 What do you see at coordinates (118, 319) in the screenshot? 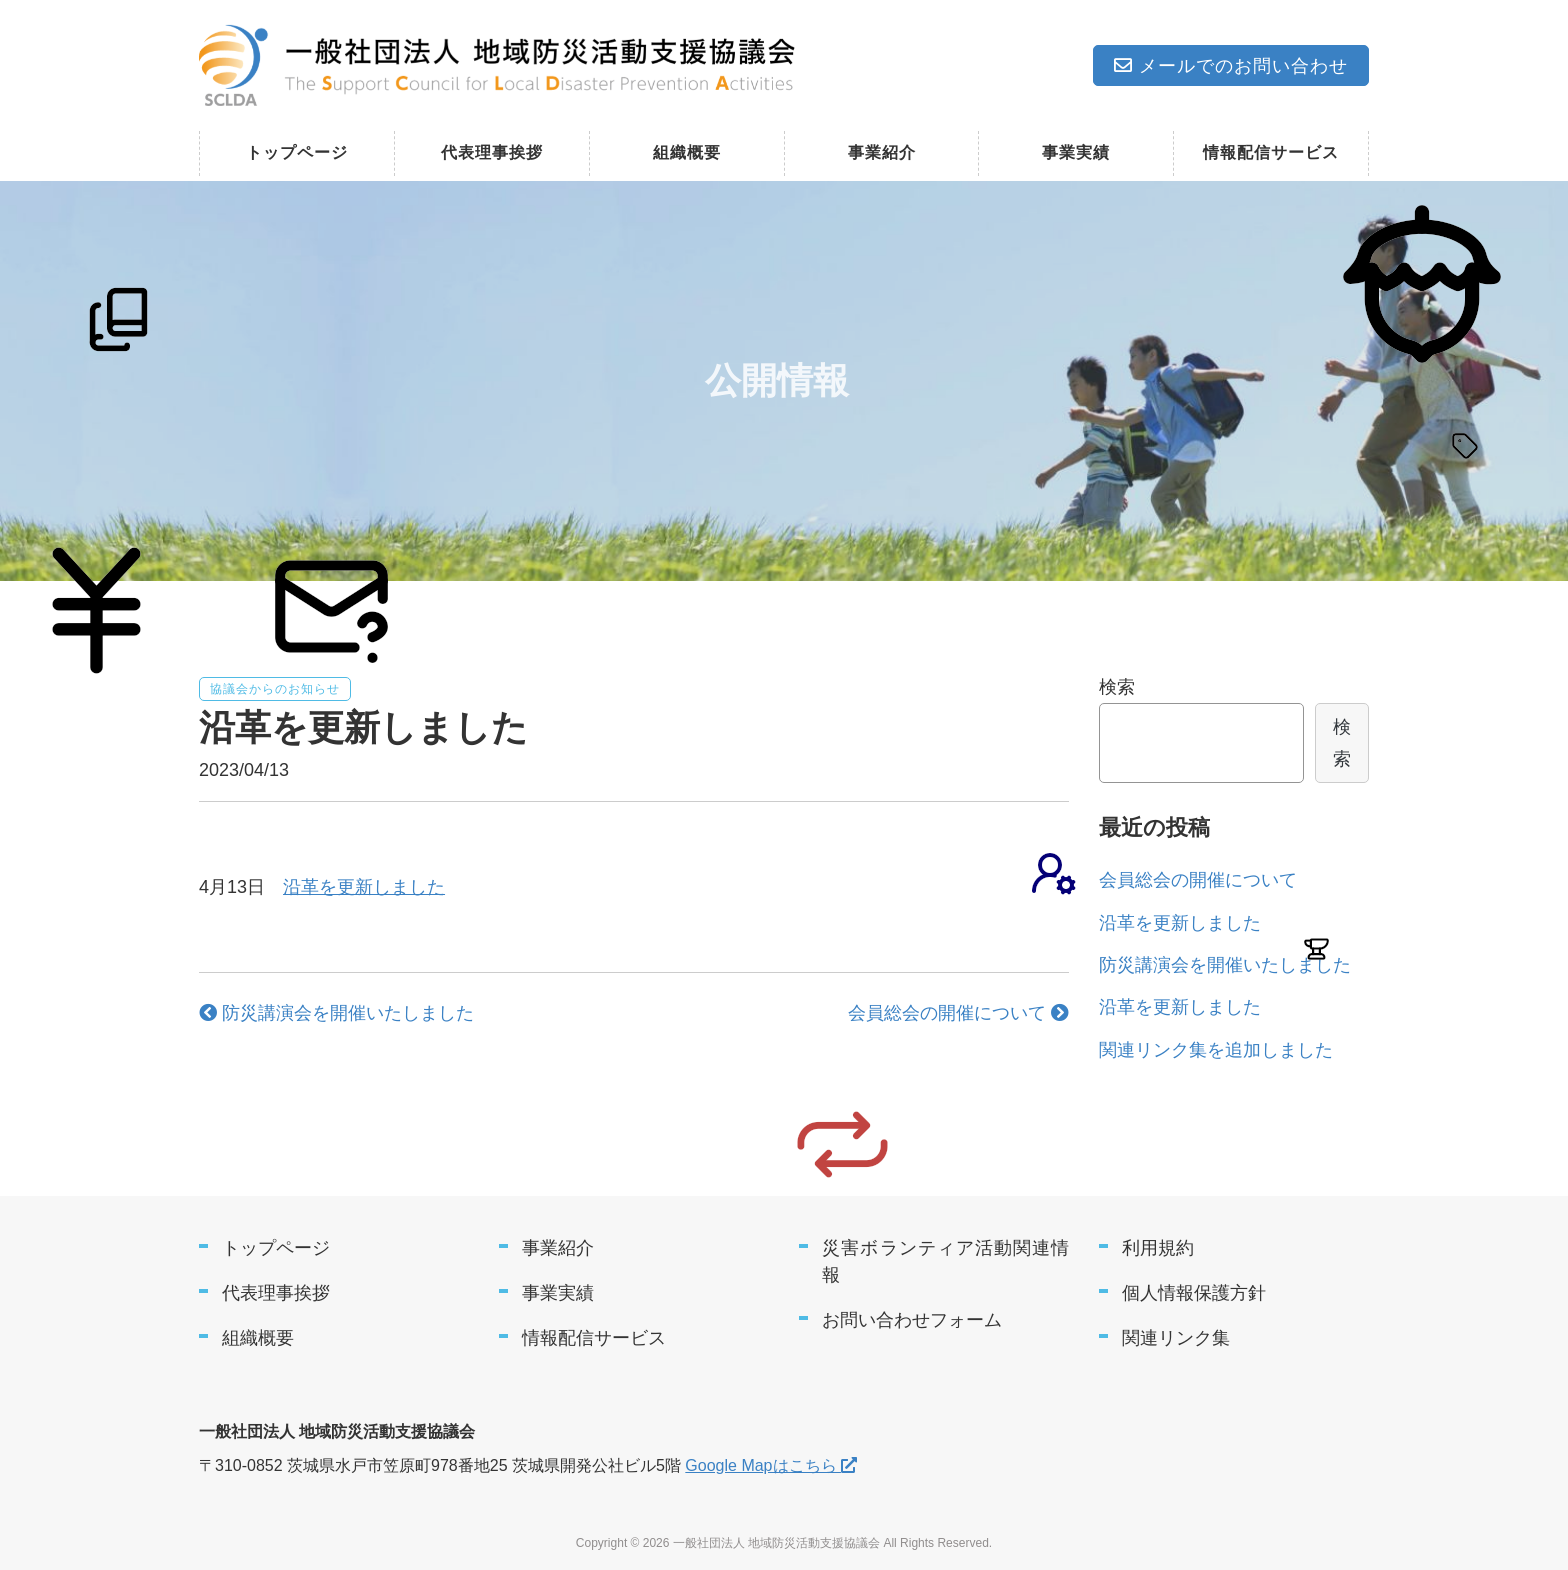
I see `duplicate or copy a book/document` at bounding box center [118, 319].